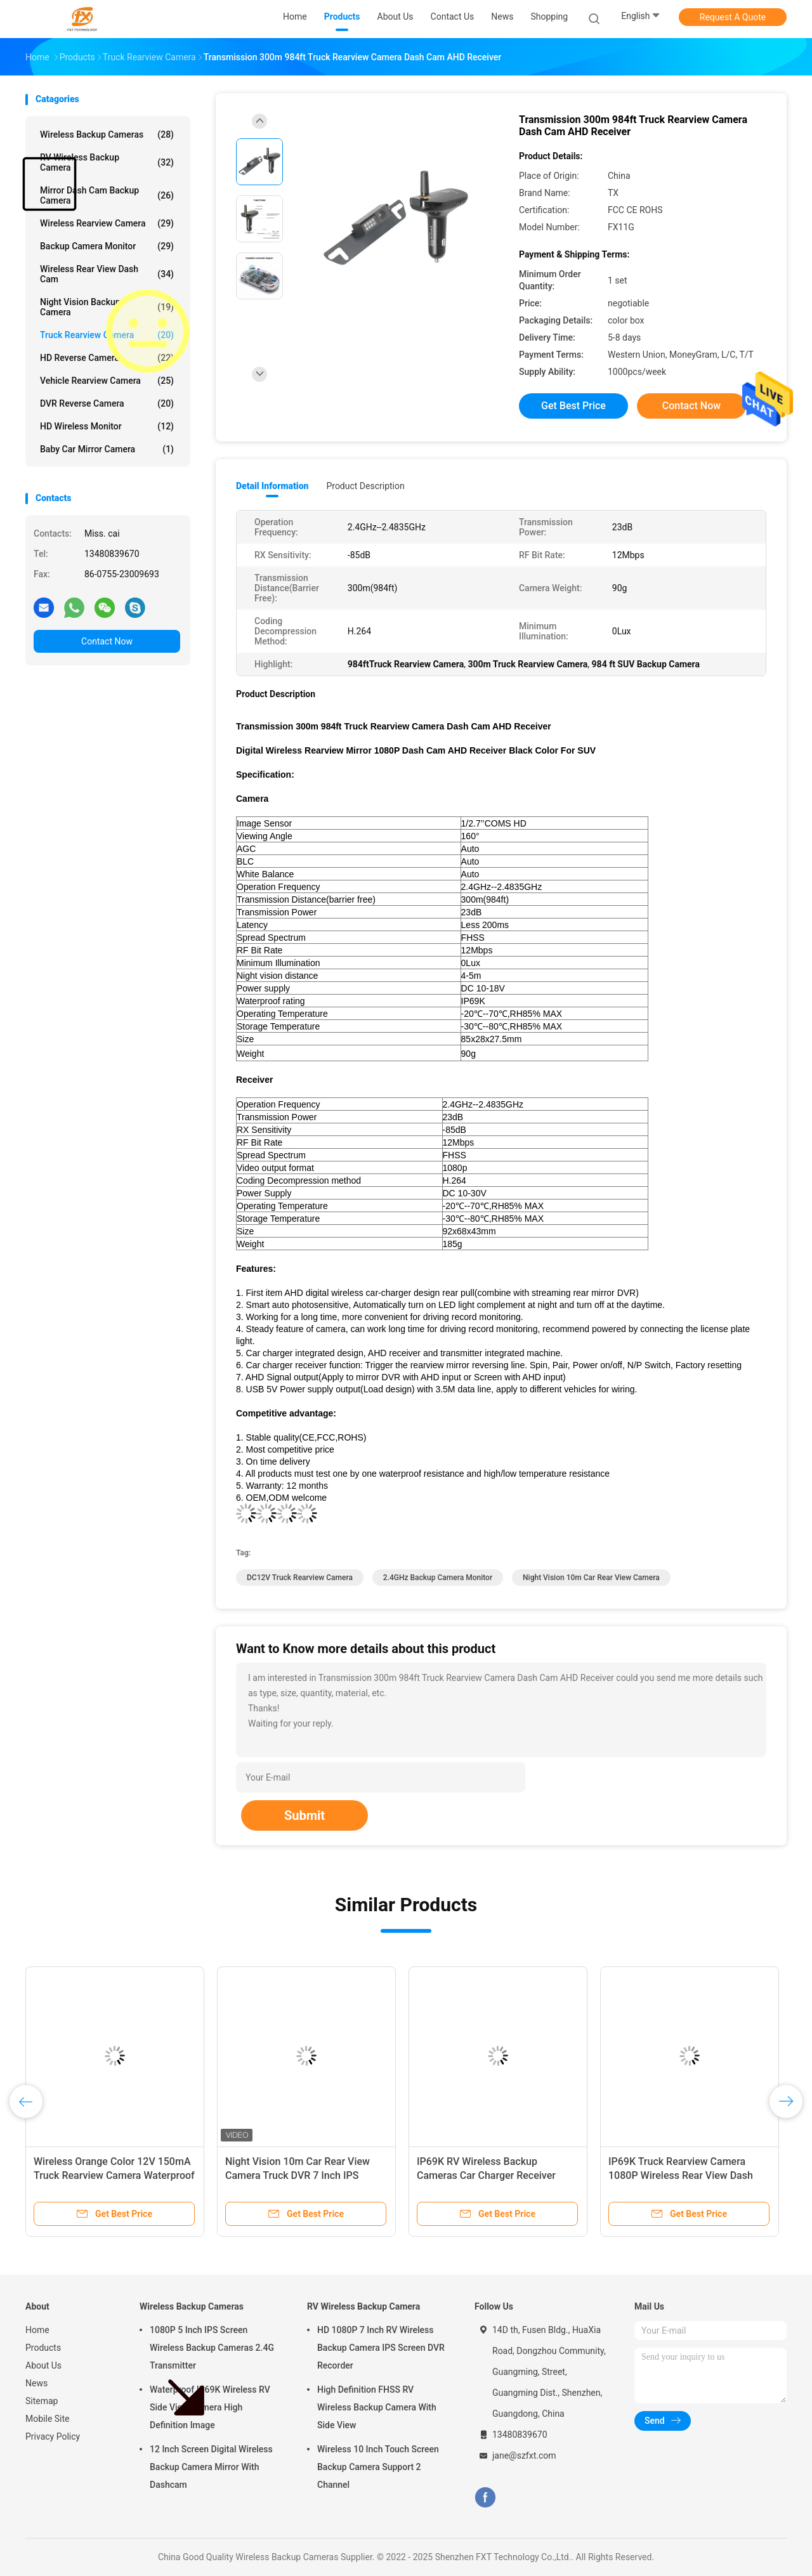 The width and height of the screenshot is (812, 2576). What do you see at coordinates (49, 184) in the screenshot?
I see `stop media playback` at bounding box center [49, 184].